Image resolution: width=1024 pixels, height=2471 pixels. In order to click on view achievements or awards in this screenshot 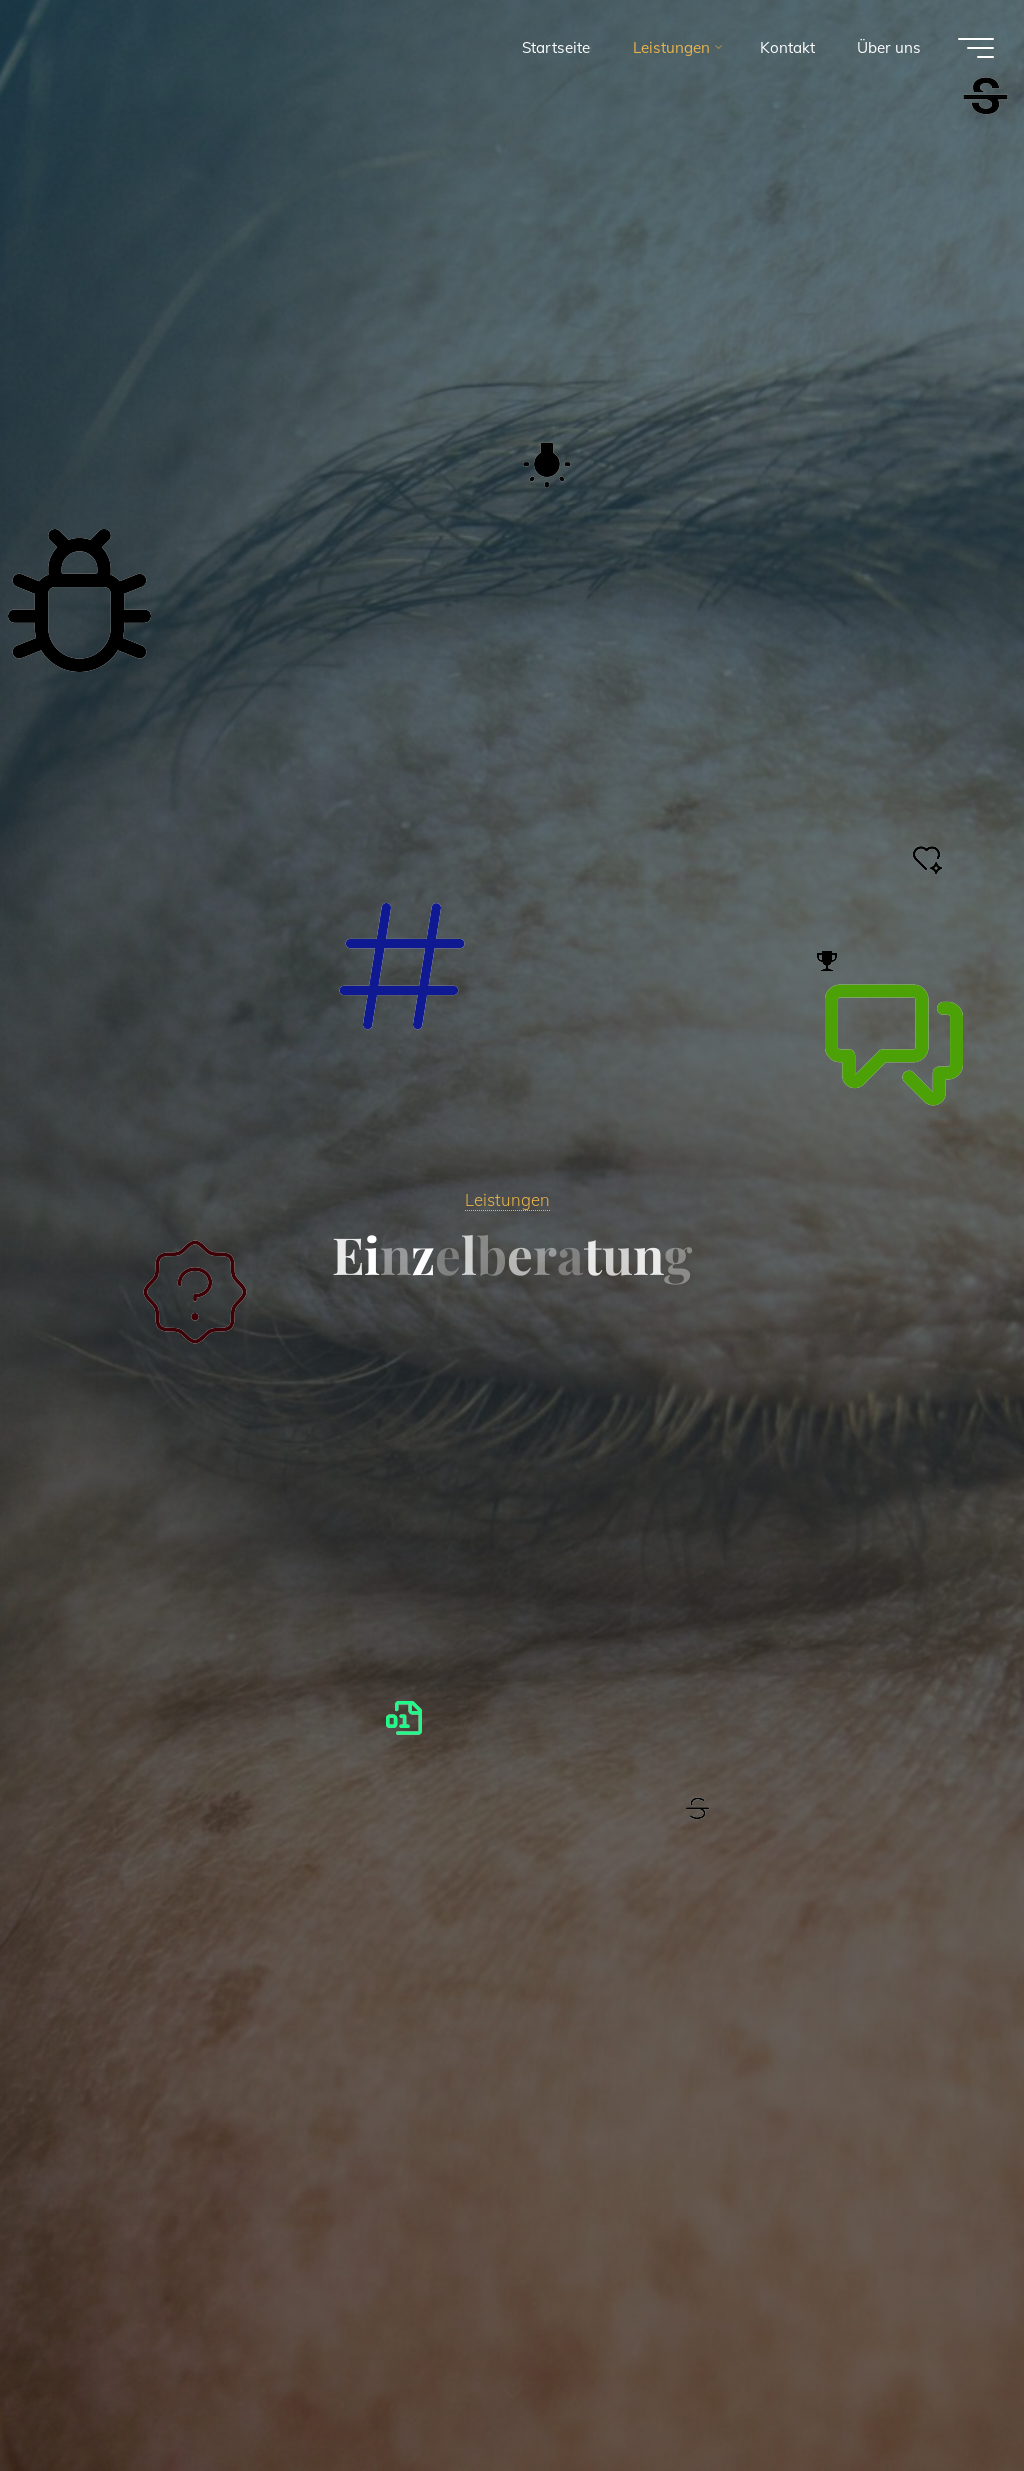, I will do `click(827, 961)`.